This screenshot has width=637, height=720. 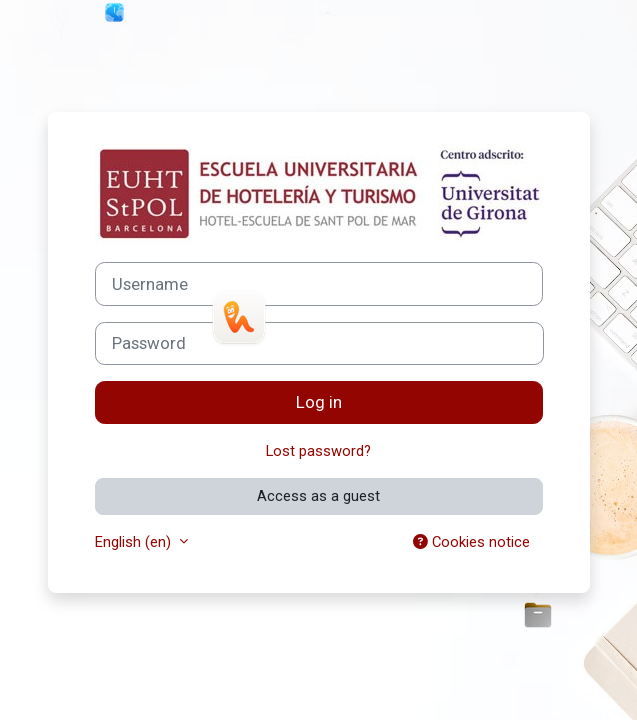 I want to click on open network time protocol settings, so click(x=114, y=12).